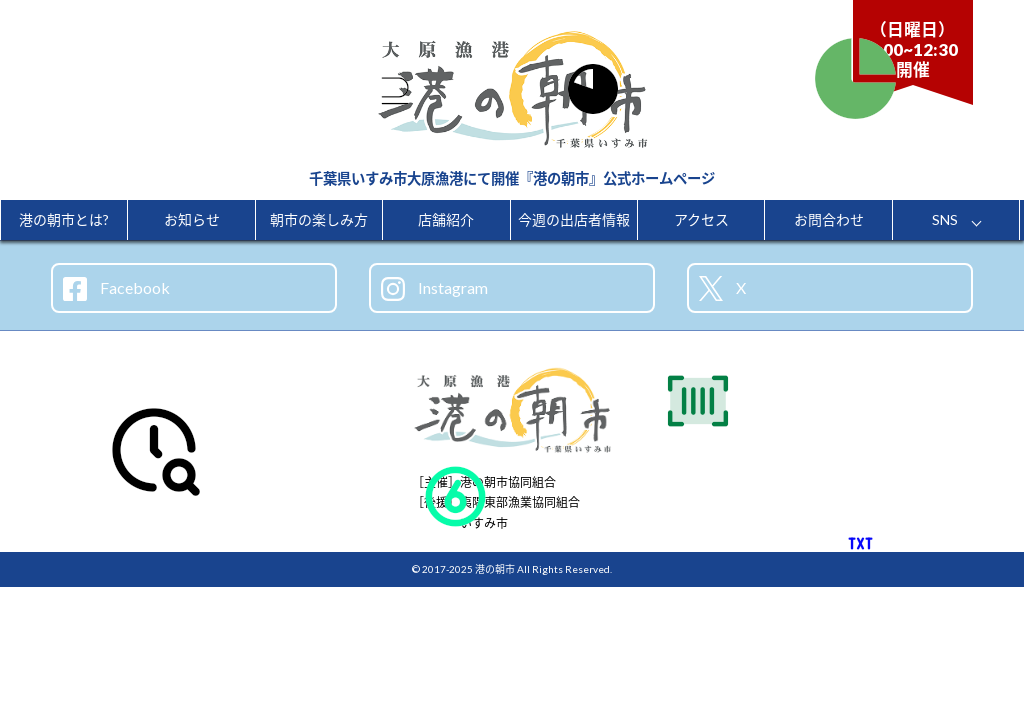 Image resolution: width=1024 pixels, height=720 pixels. Describe the element at coordinates (394, 91) in the screenshot. I see `indicates a superset relationship in mathematical notation` at that location.